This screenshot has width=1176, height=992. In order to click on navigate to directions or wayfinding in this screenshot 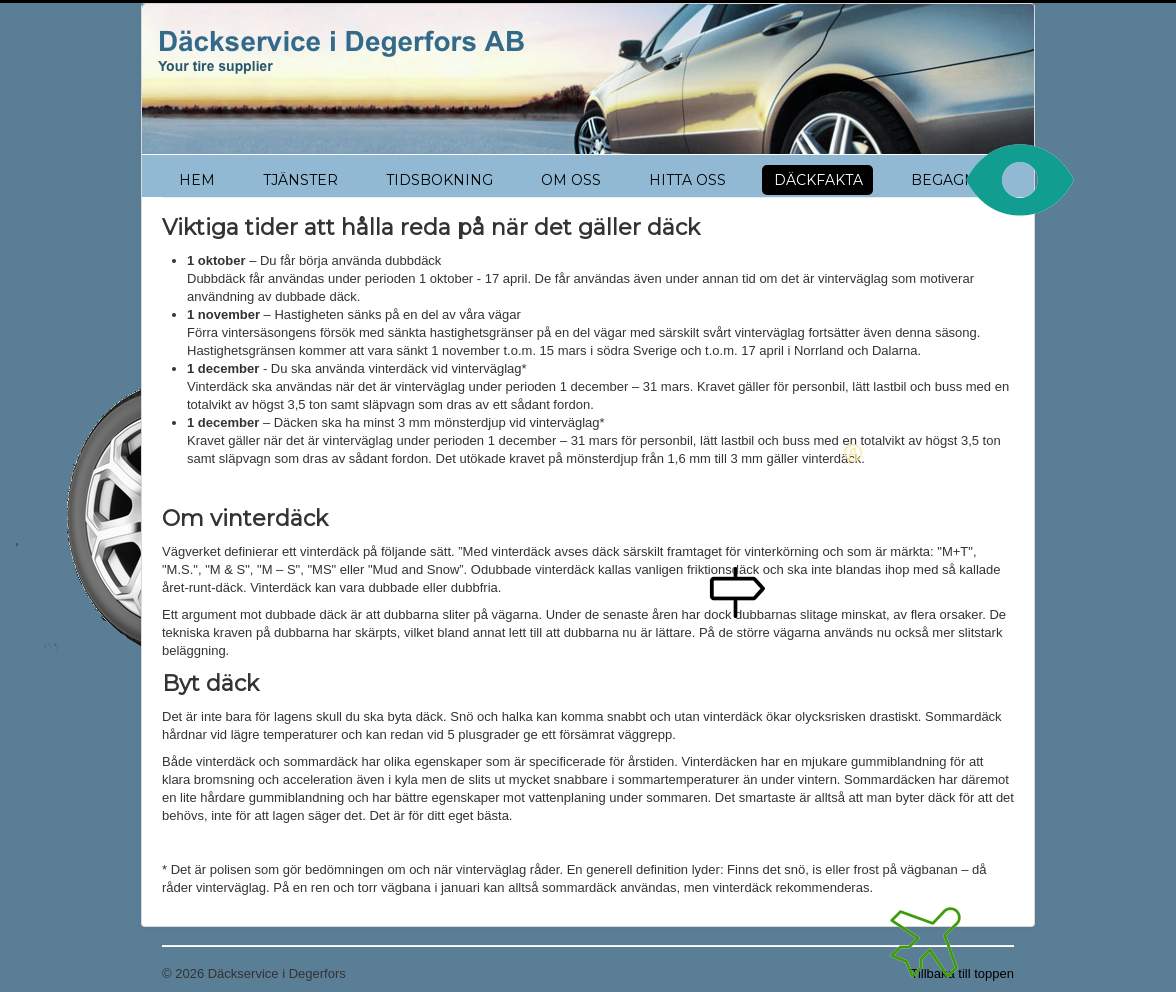, I will do `click(735, 592)`.